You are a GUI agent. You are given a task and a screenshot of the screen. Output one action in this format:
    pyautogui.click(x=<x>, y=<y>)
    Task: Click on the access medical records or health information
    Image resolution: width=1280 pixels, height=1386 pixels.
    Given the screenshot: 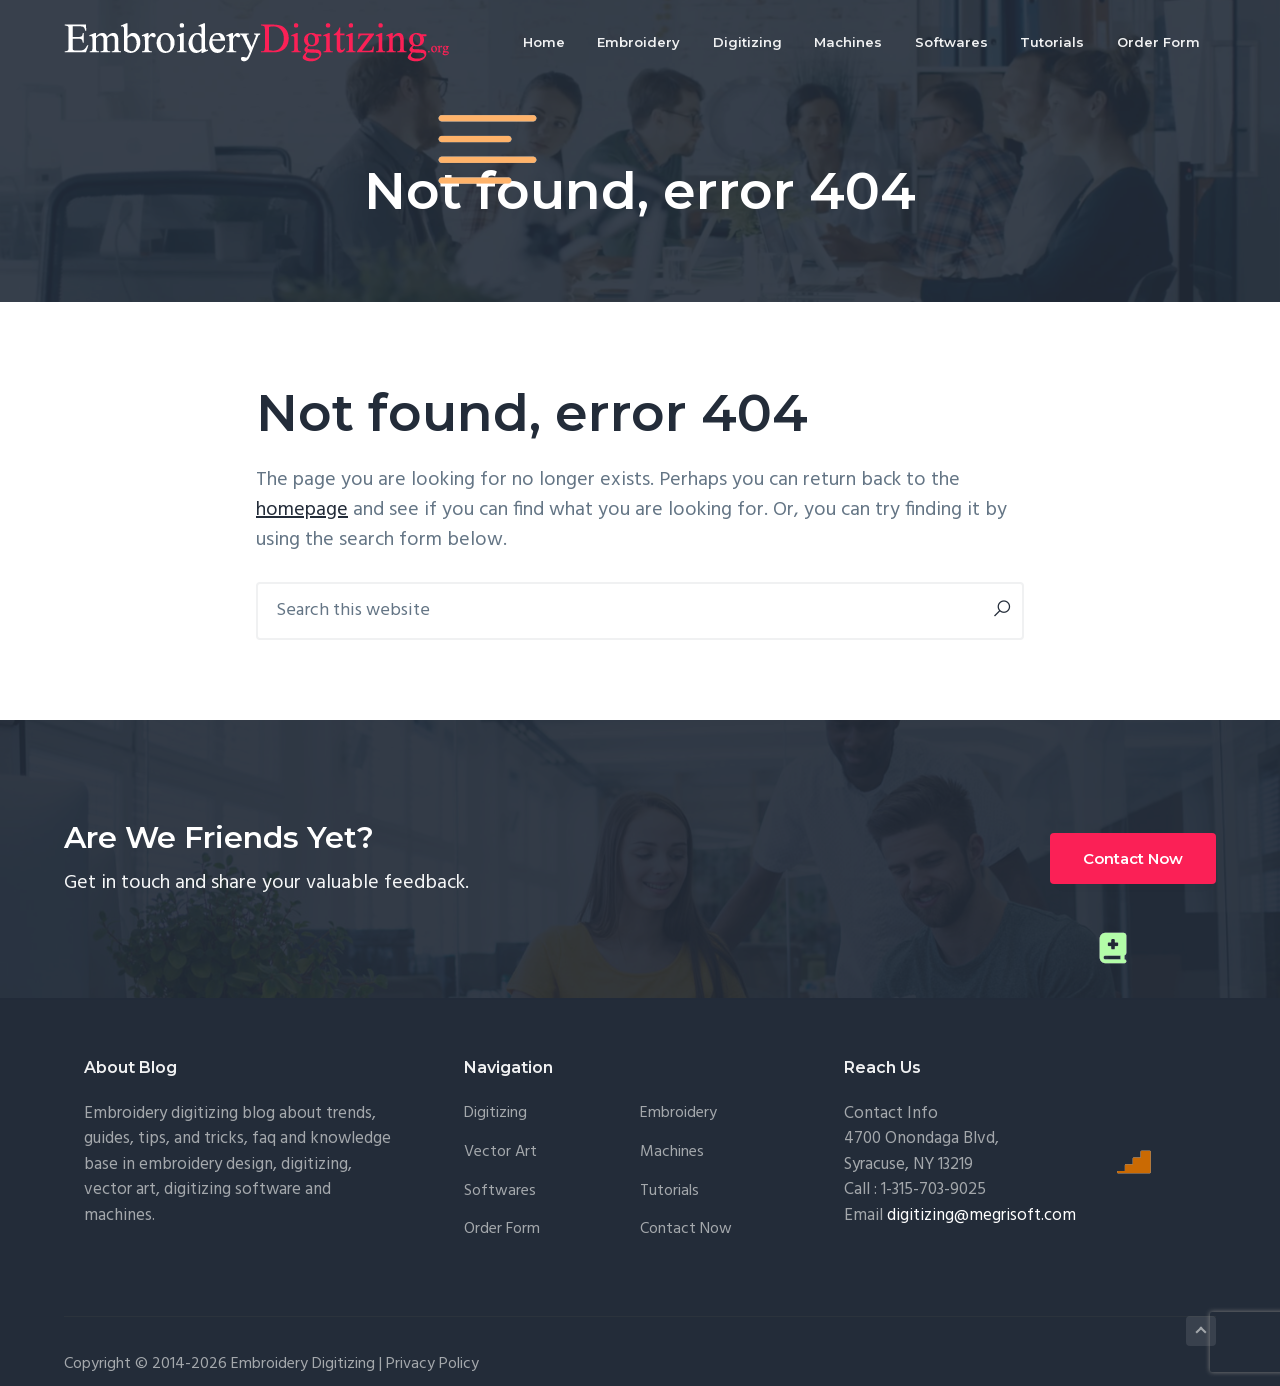 What is the action you would take?
    pyautogui.click(x=1113, y=948)
    